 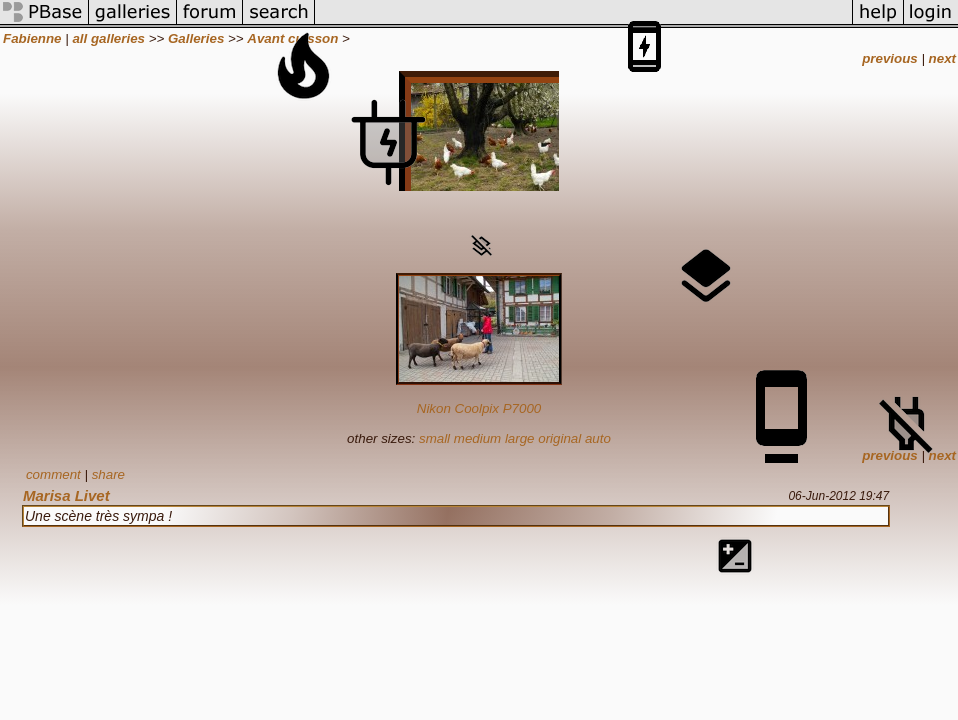 I want to click on adjust camera ISO sensitivity settings, so click(x=735, y=556).